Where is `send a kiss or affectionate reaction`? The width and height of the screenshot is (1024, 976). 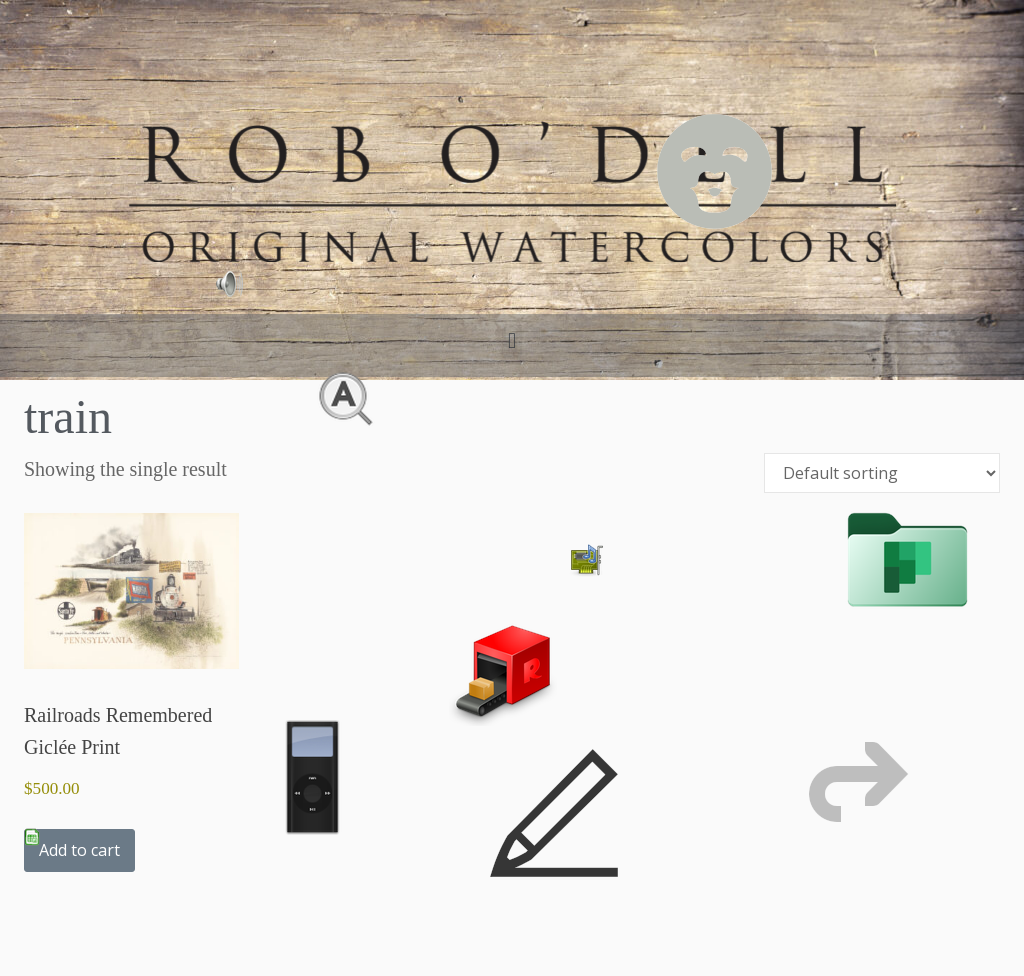
send a kiss or affectionate reaction is located at coordinates (714, 171).